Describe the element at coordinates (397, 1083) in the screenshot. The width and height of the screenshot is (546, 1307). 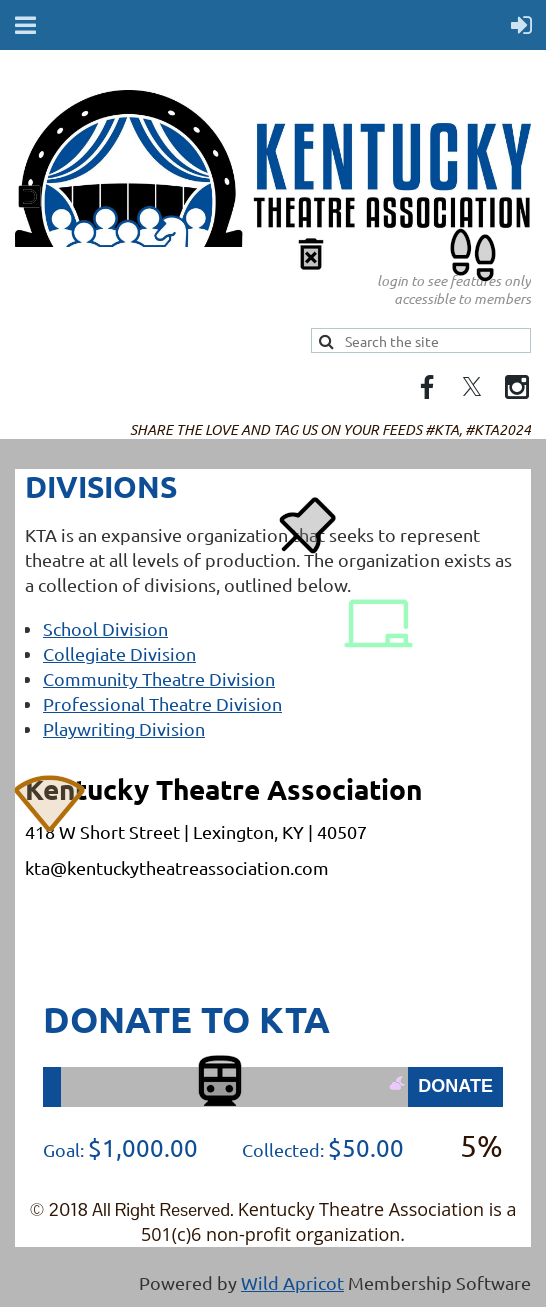
I see `indicates nighttime or evening weather conditions` at that location.